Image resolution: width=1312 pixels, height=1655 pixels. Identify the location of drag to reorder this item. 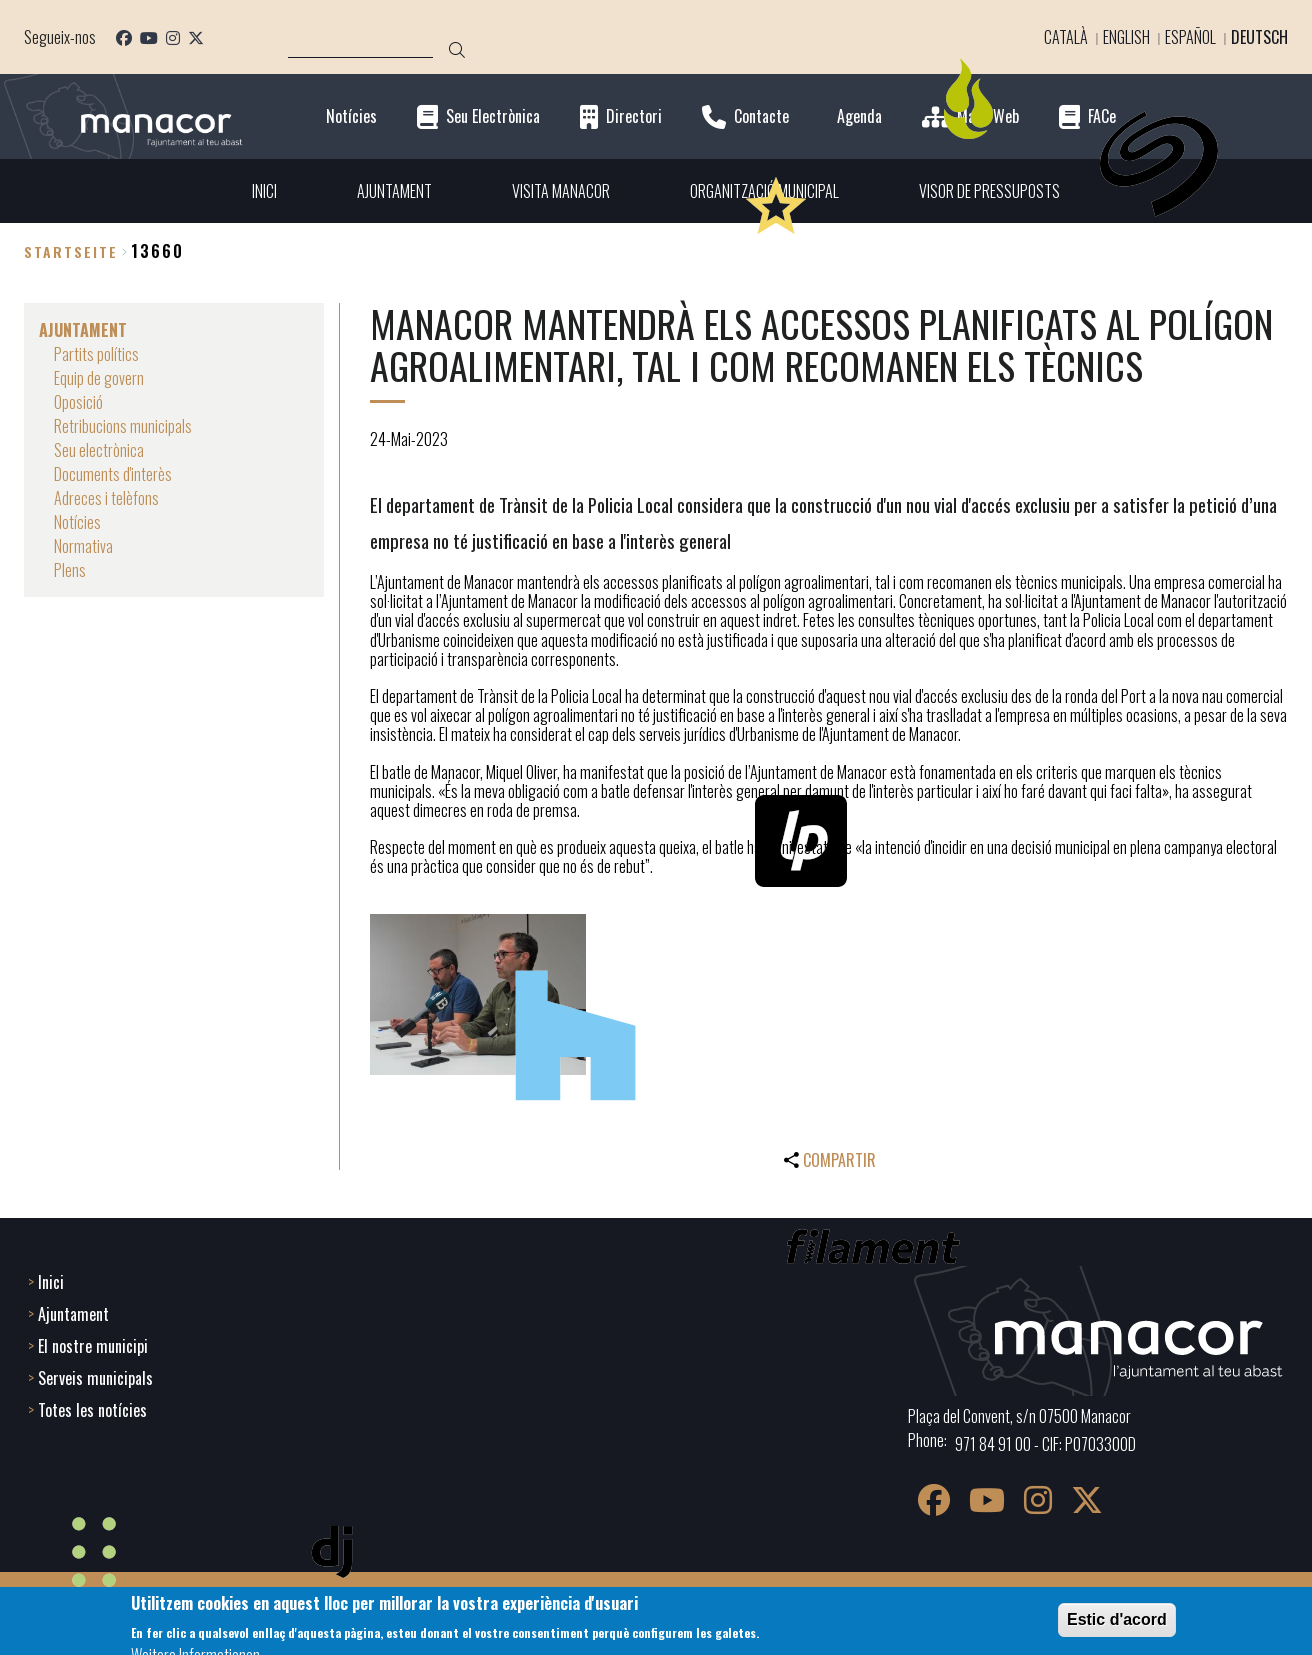
(94, 1552).